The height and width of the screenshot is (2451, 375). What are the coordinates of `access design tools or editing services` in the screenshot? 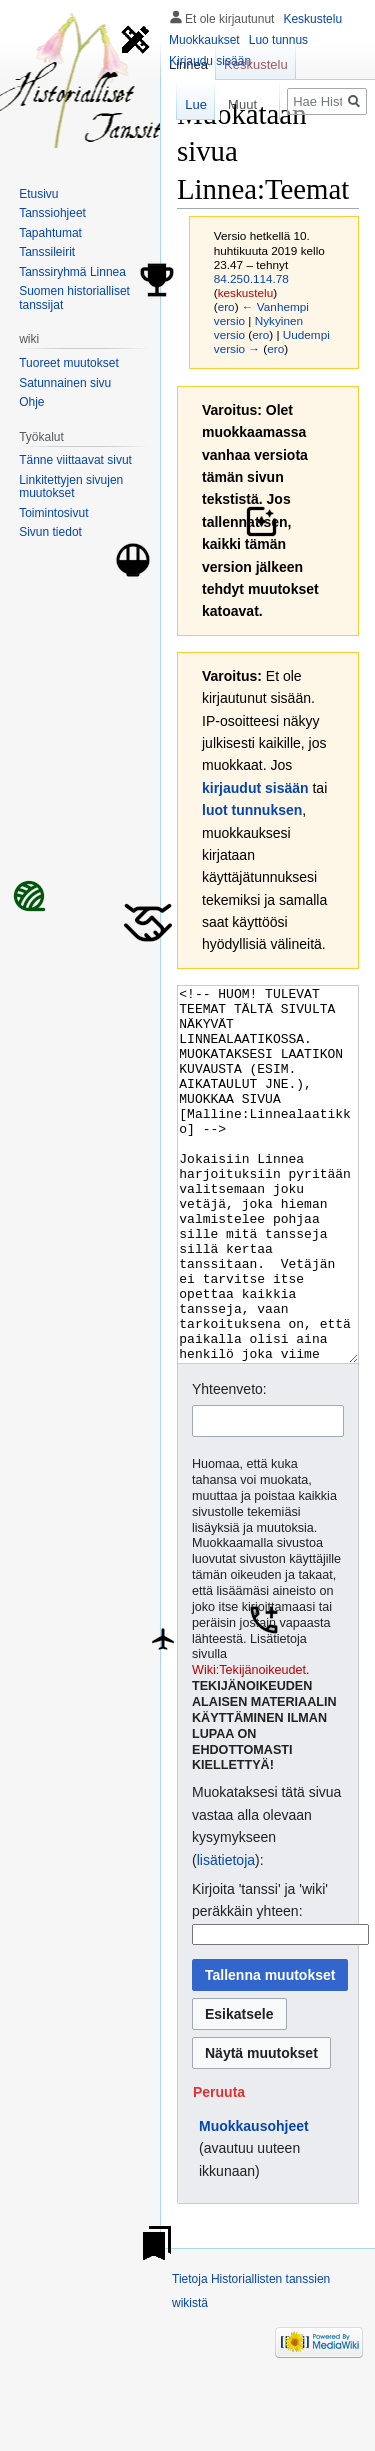 It's located at (135, 39).